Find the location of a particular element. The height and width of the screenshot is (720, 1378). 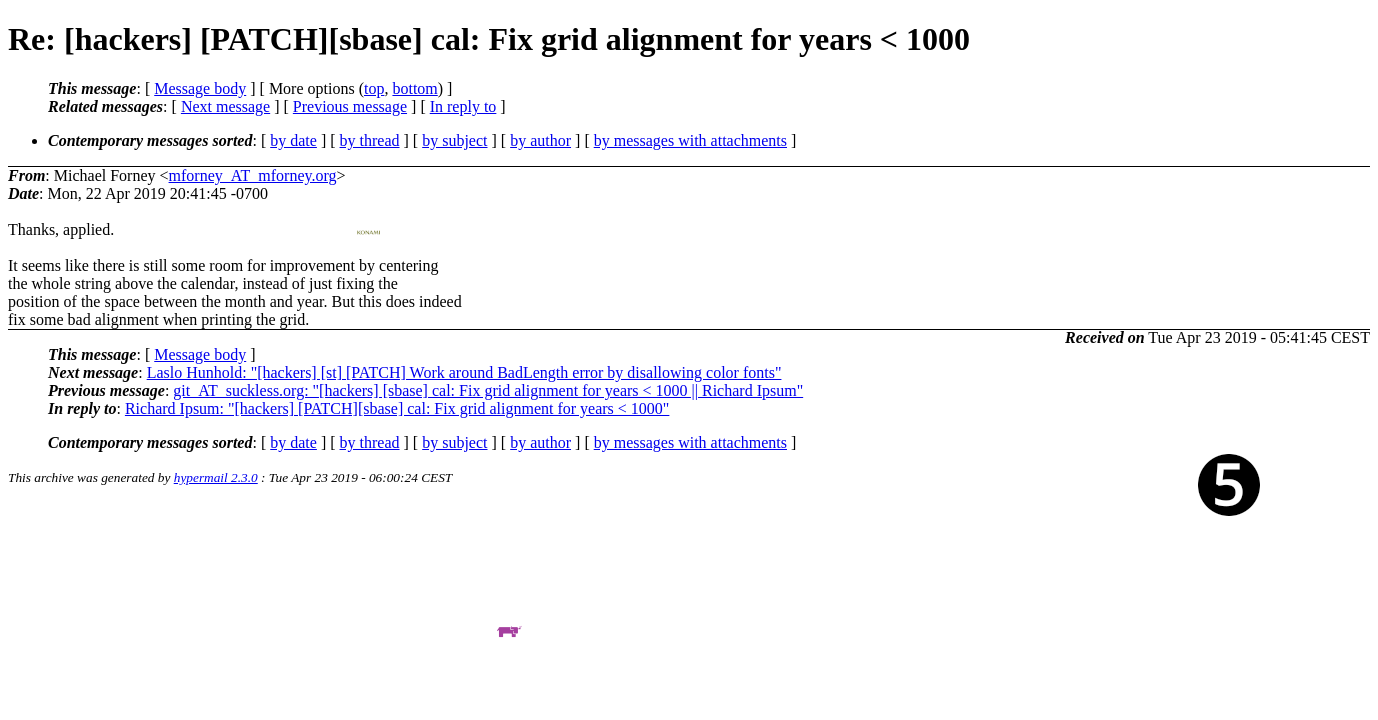

open Rancher container management platform is located at coordinates (509, 631).